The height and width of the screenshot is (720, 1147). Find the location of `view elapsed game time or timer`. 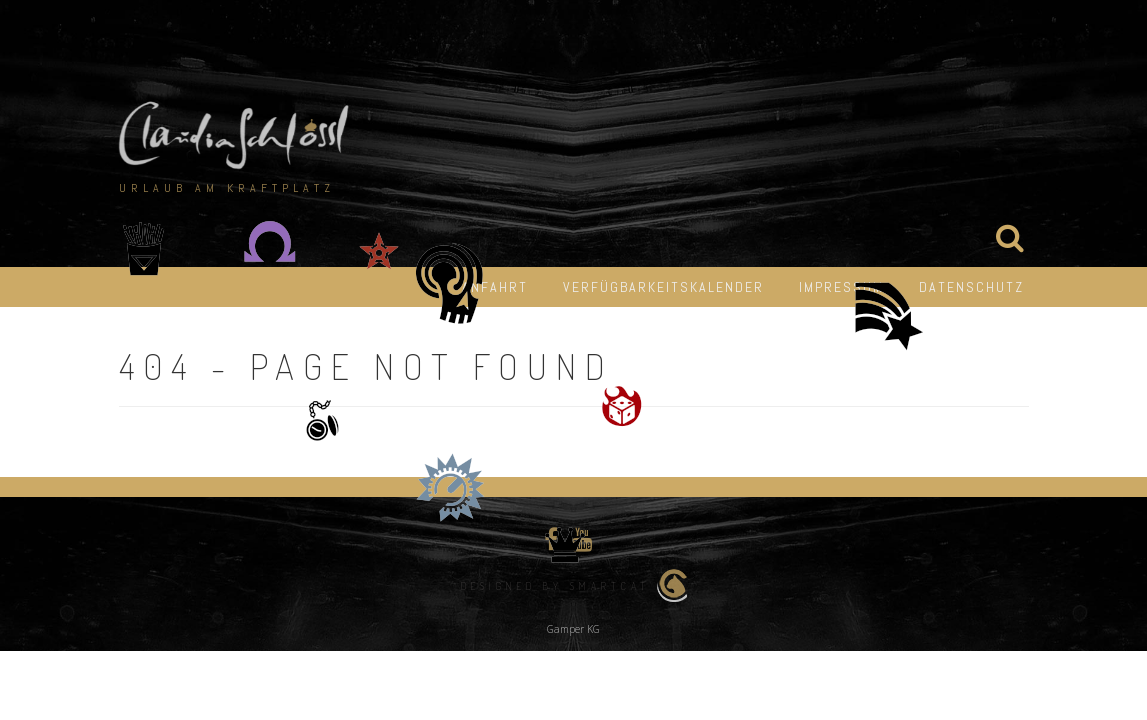

view elapsed game time or timer is located at coordinates (322, 420).